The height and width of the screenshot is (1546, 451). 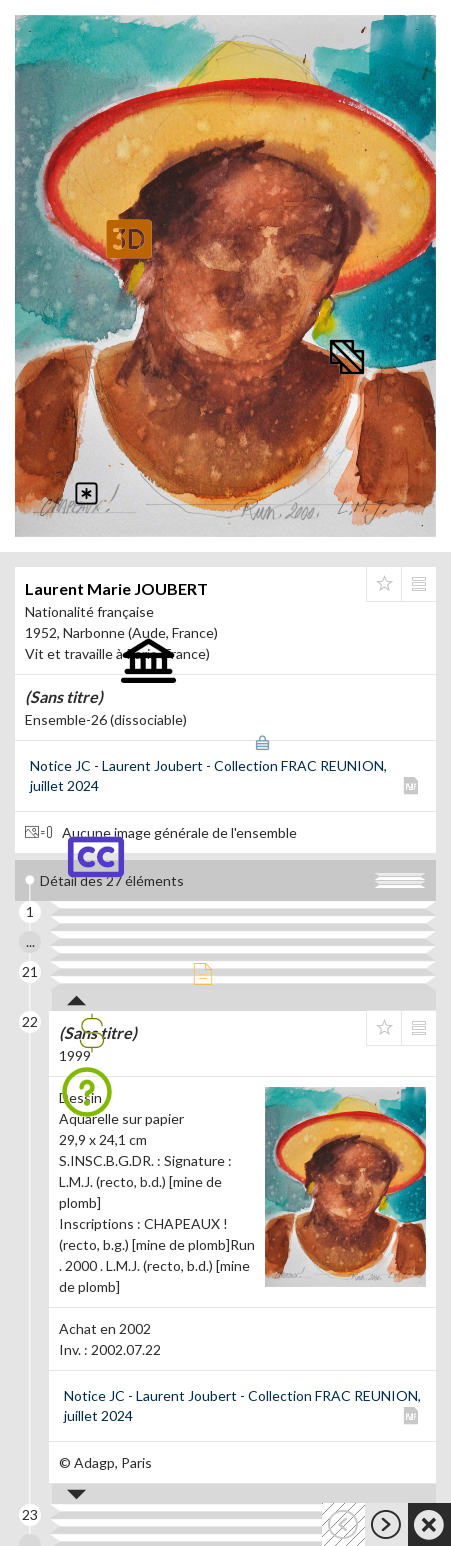 I want to click on enter a password or PIN field, so click(x=86, y=493).